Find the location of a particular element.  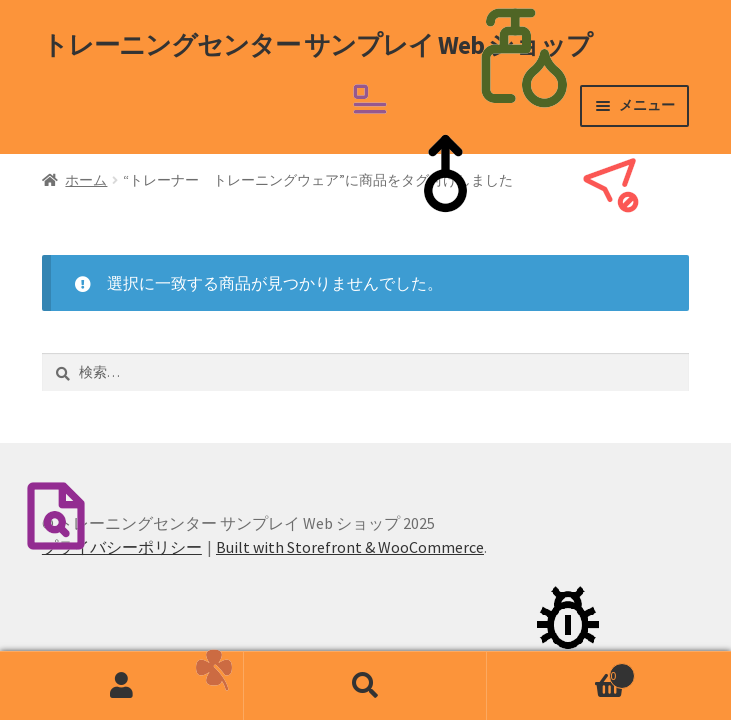

disable text wrapping around image is located at coordinates (370, 99).